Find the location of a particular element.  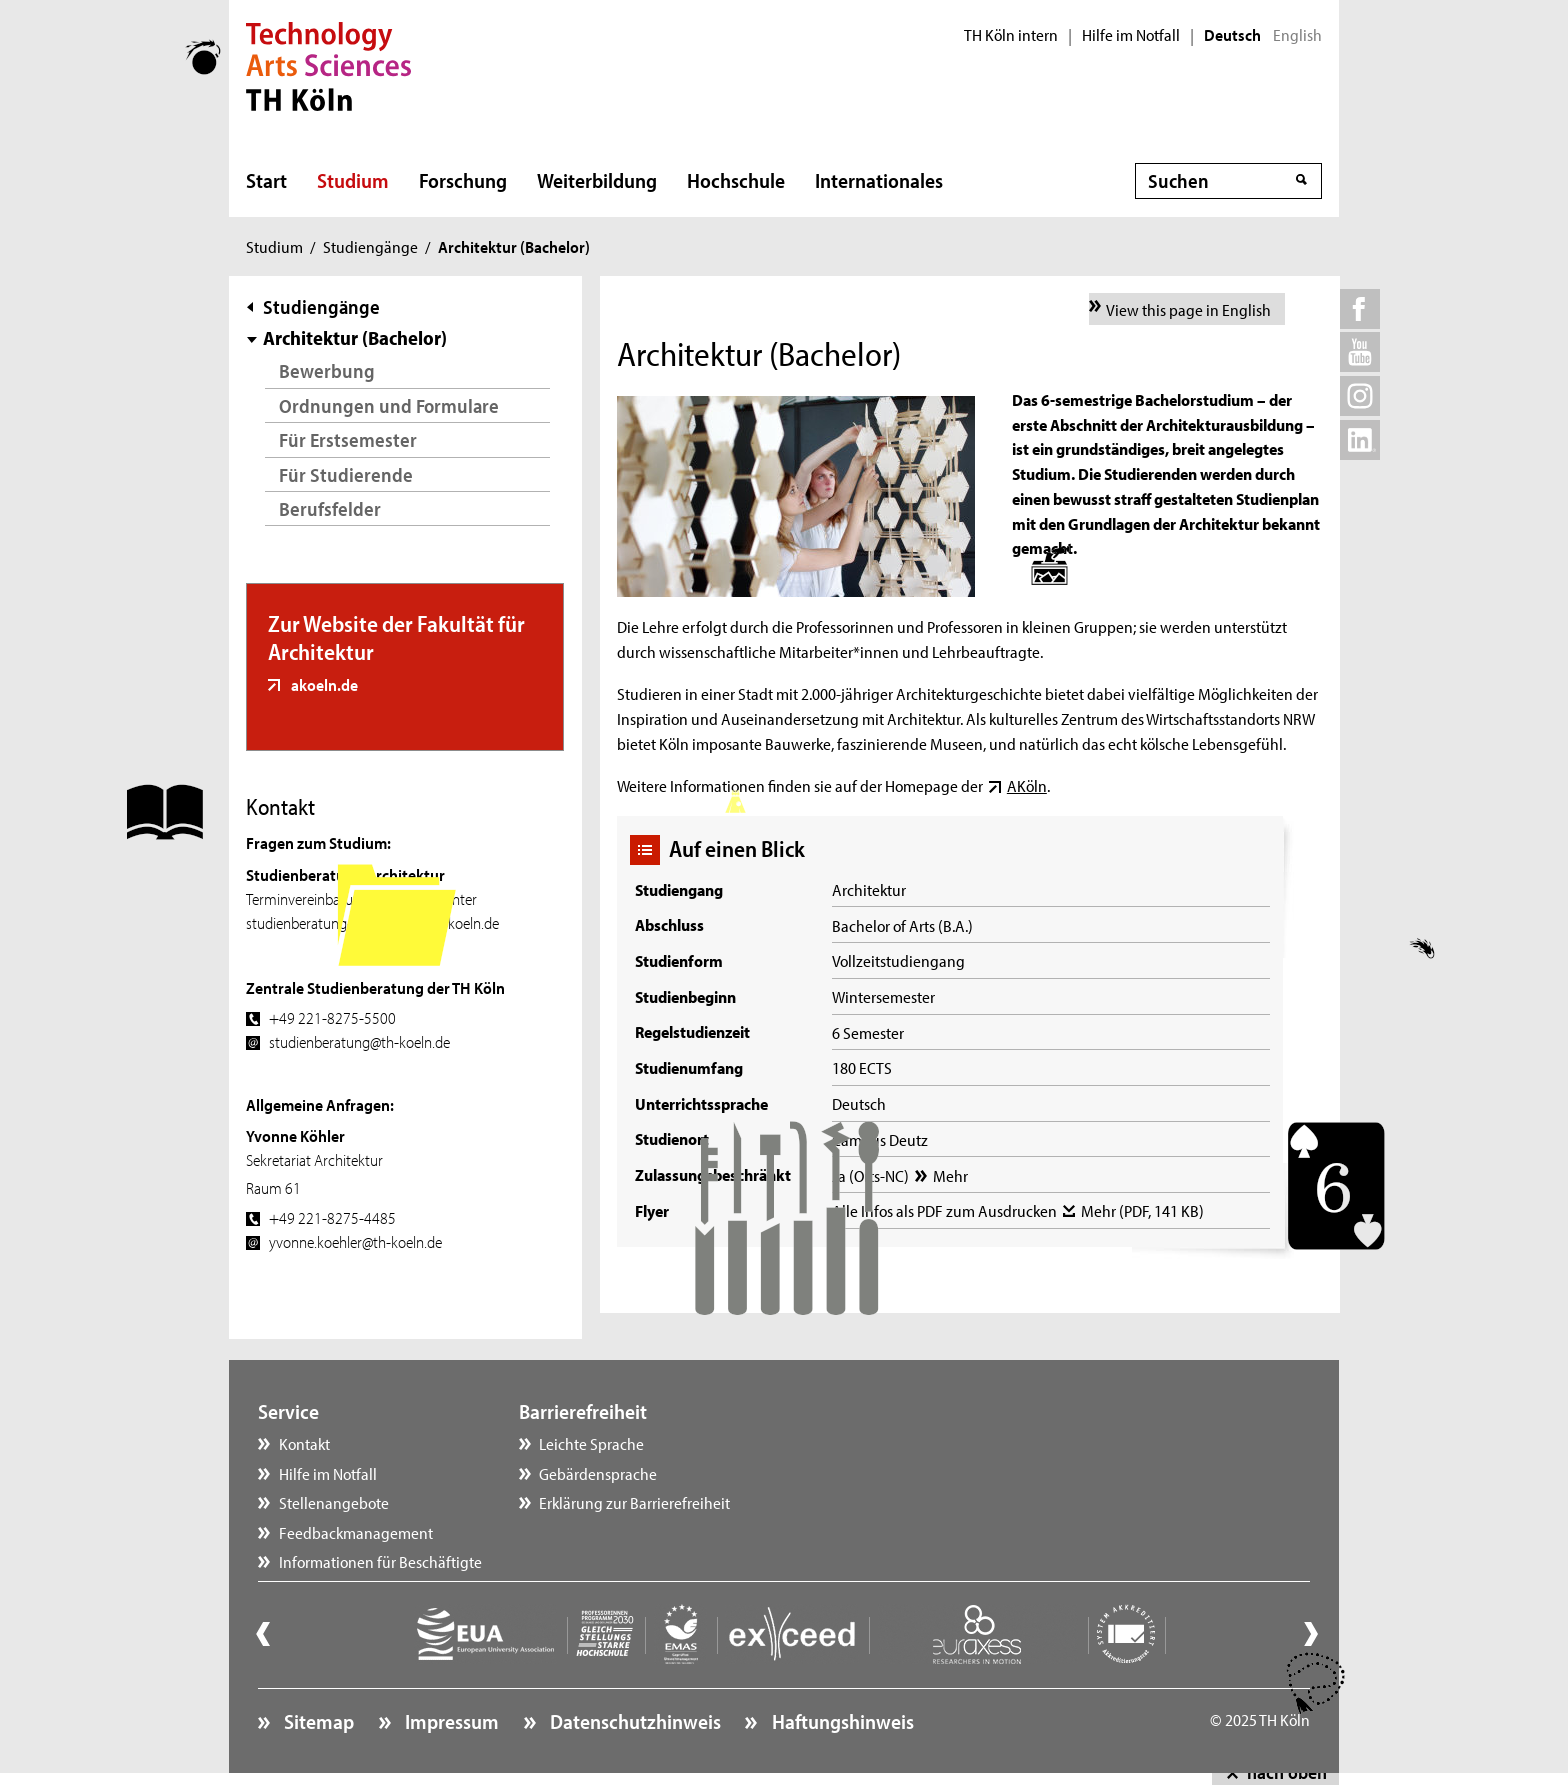

open or browse files in a folder is located at coordinates (395, 913).